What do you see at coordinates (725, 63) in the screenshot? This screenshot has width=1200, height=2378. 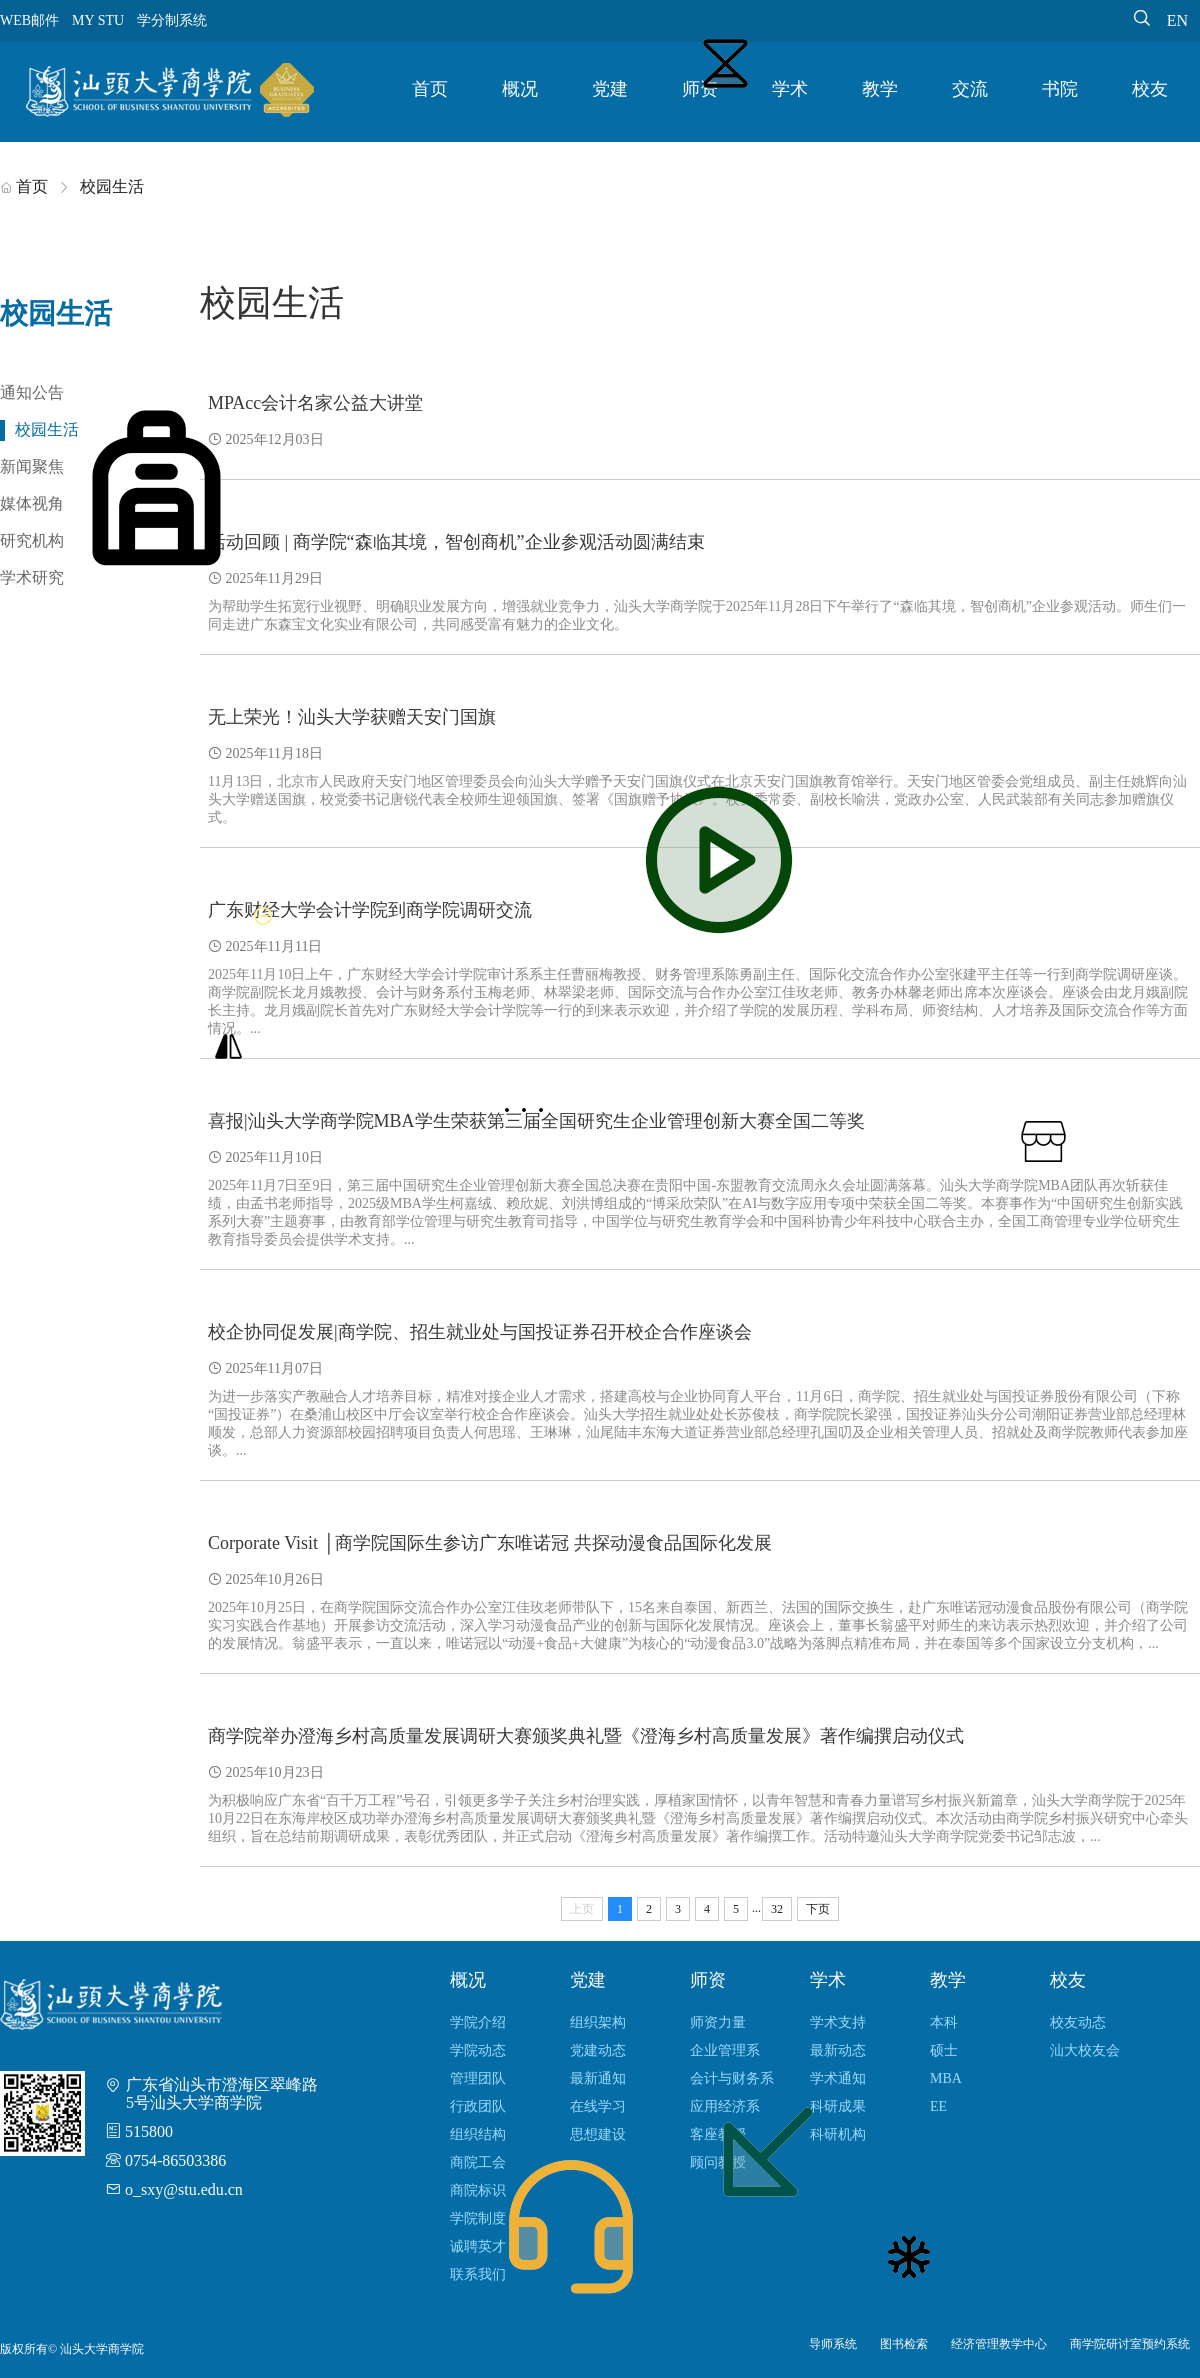 I see `indicates time is running low` at bounding box center [725, 63].